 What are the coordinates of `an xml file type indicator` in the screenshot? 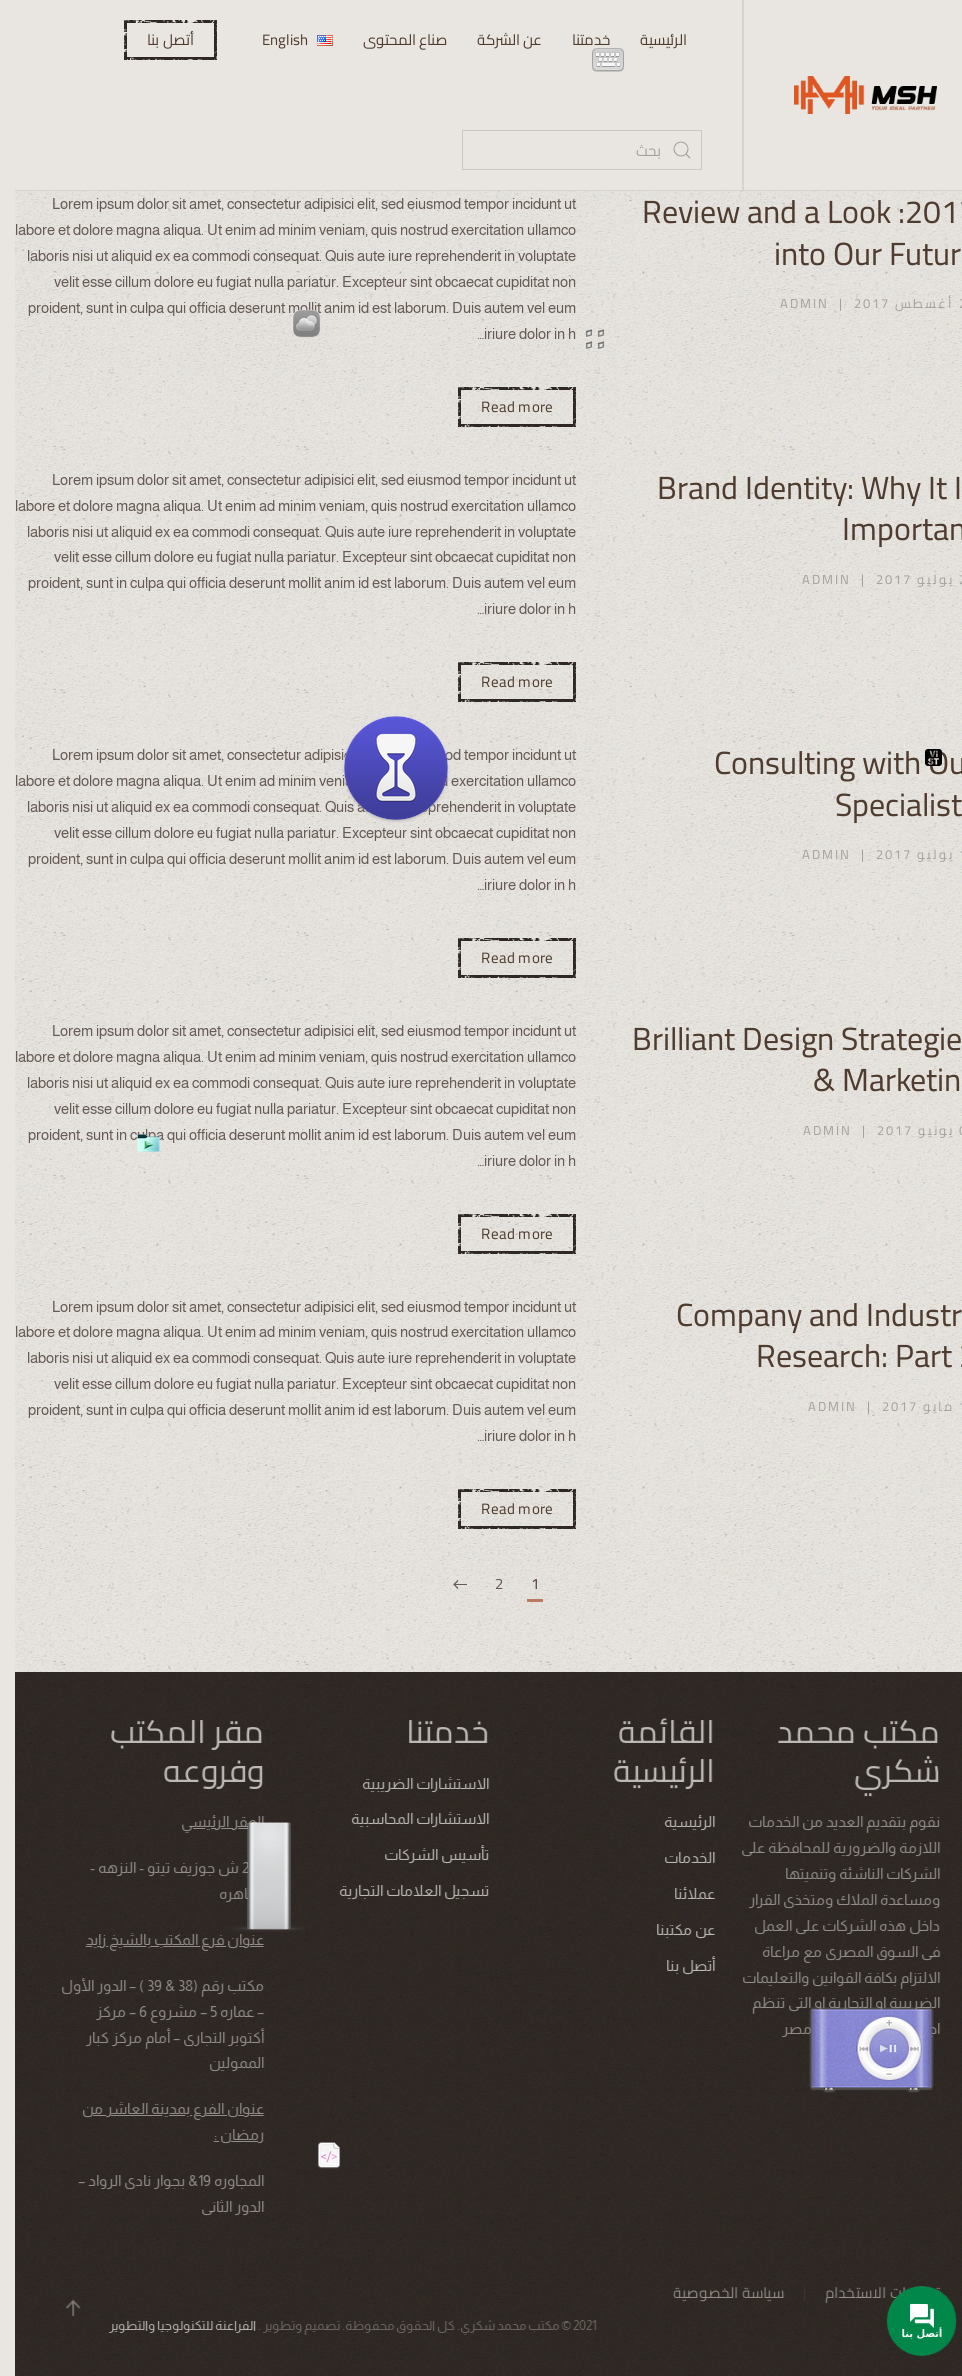 It's located at (329, 2155).